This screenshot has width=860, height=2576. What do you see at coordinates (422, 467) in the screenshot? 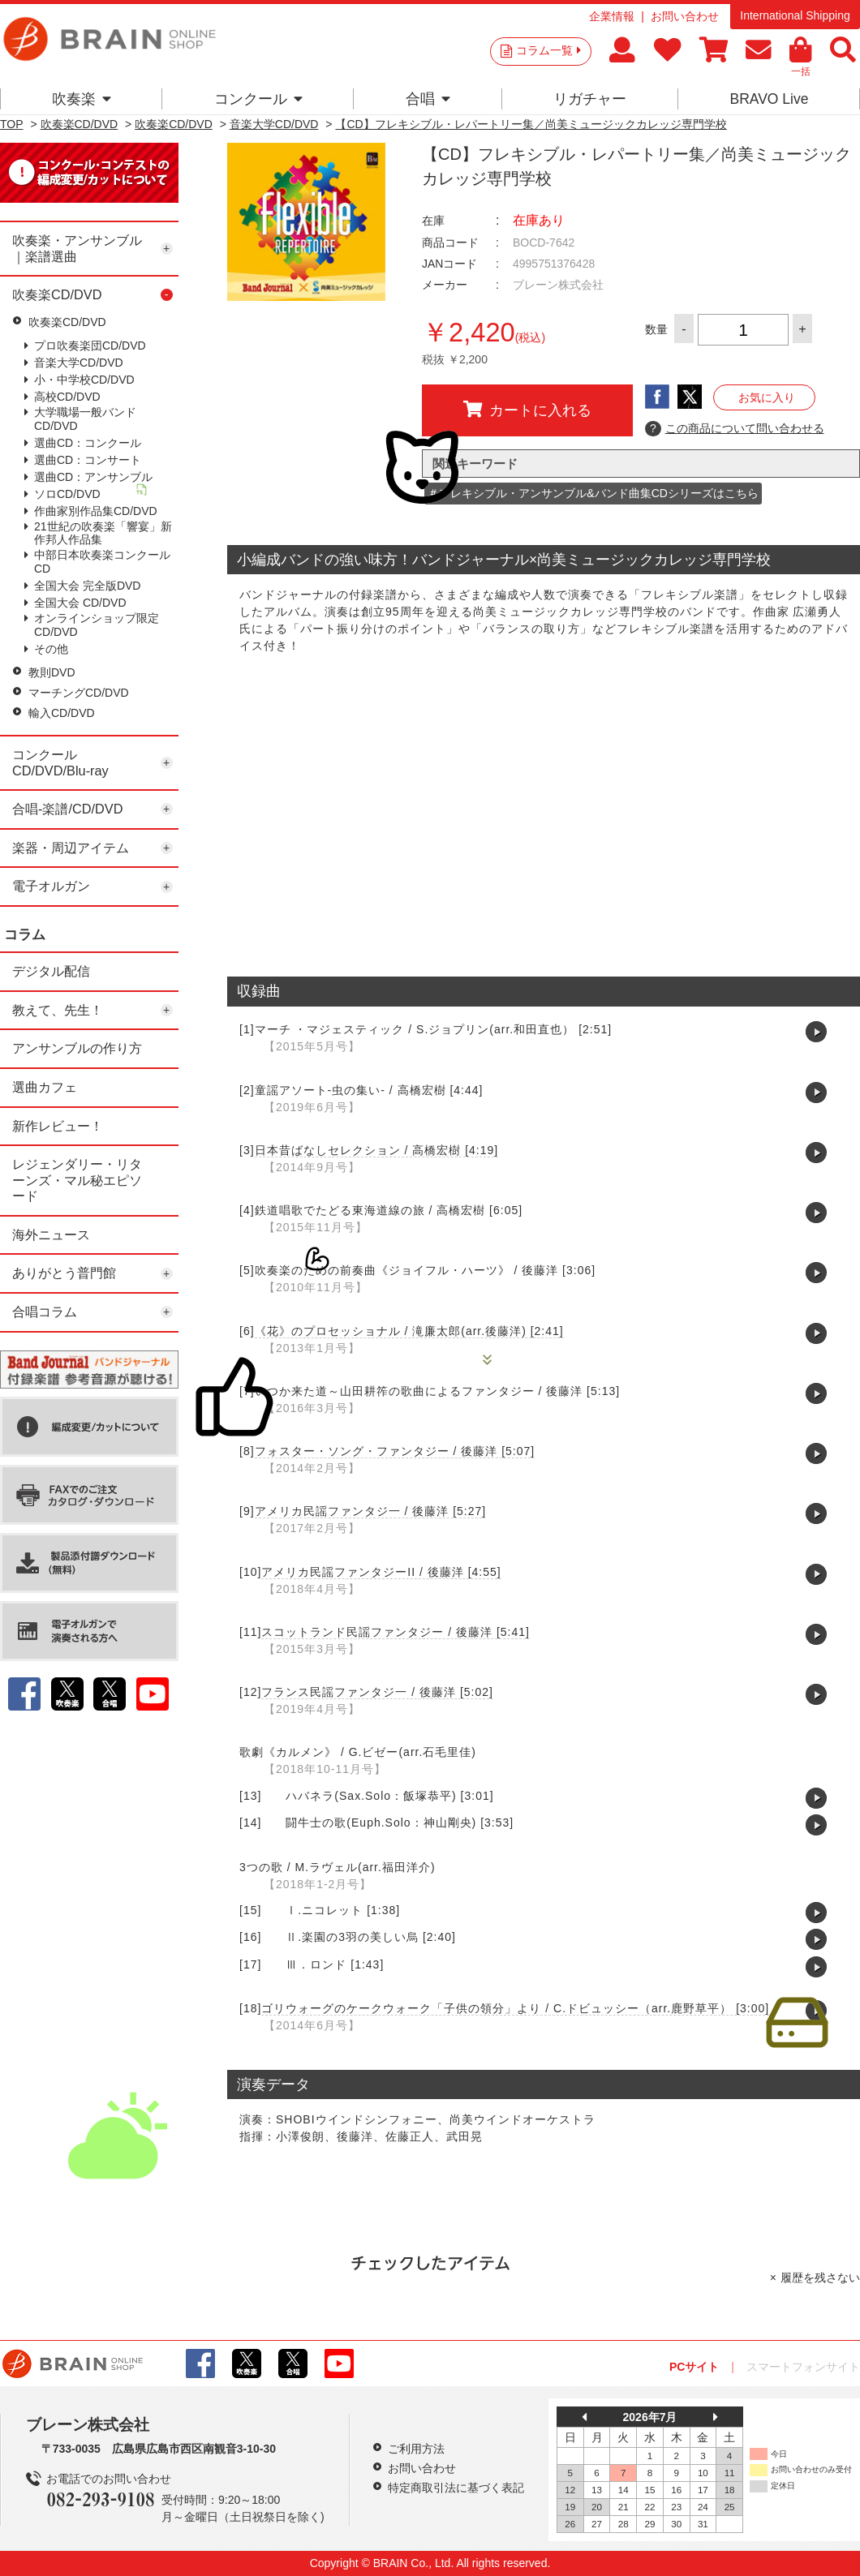
I see `access pet-related features or settings` at bounding box center [422, 467].